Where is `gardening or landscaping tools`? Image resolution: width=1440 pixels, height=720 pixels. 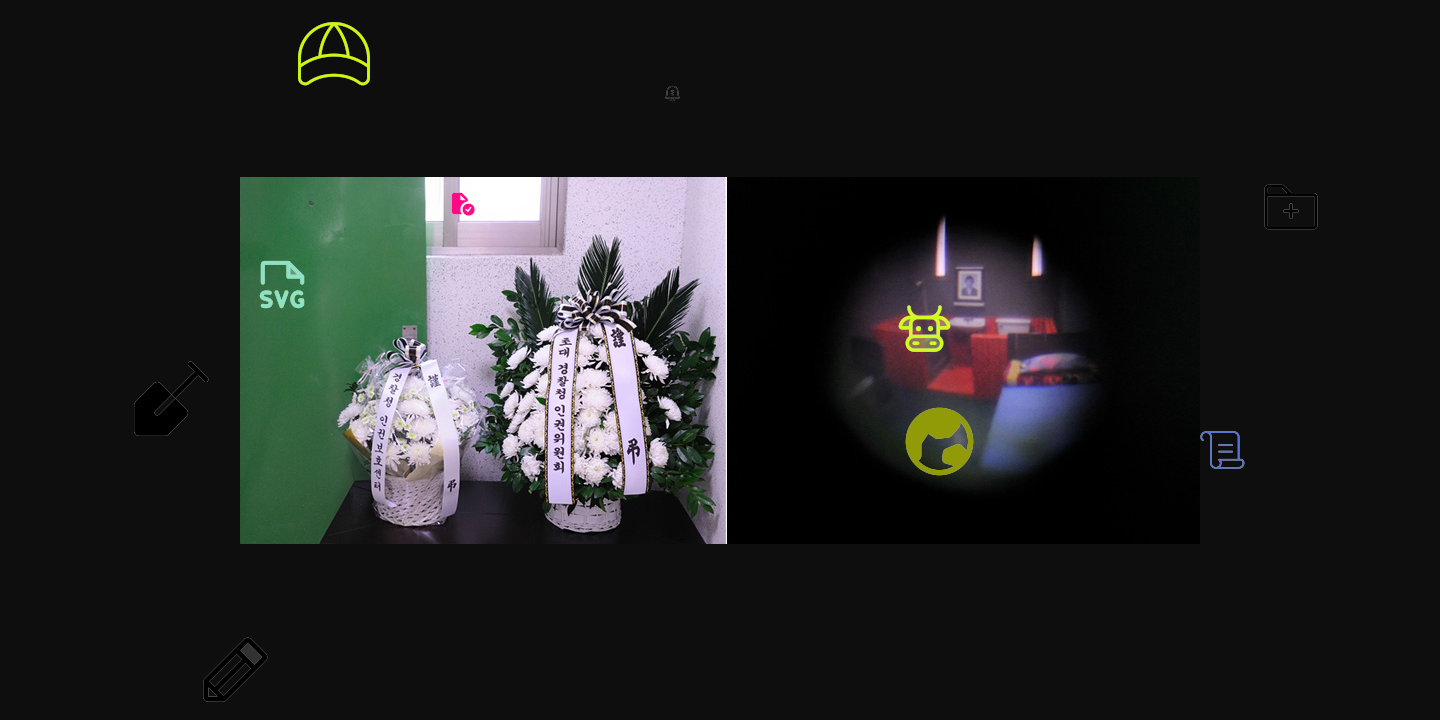
gardening or landscaping tools is located at coordinates (170, 400).